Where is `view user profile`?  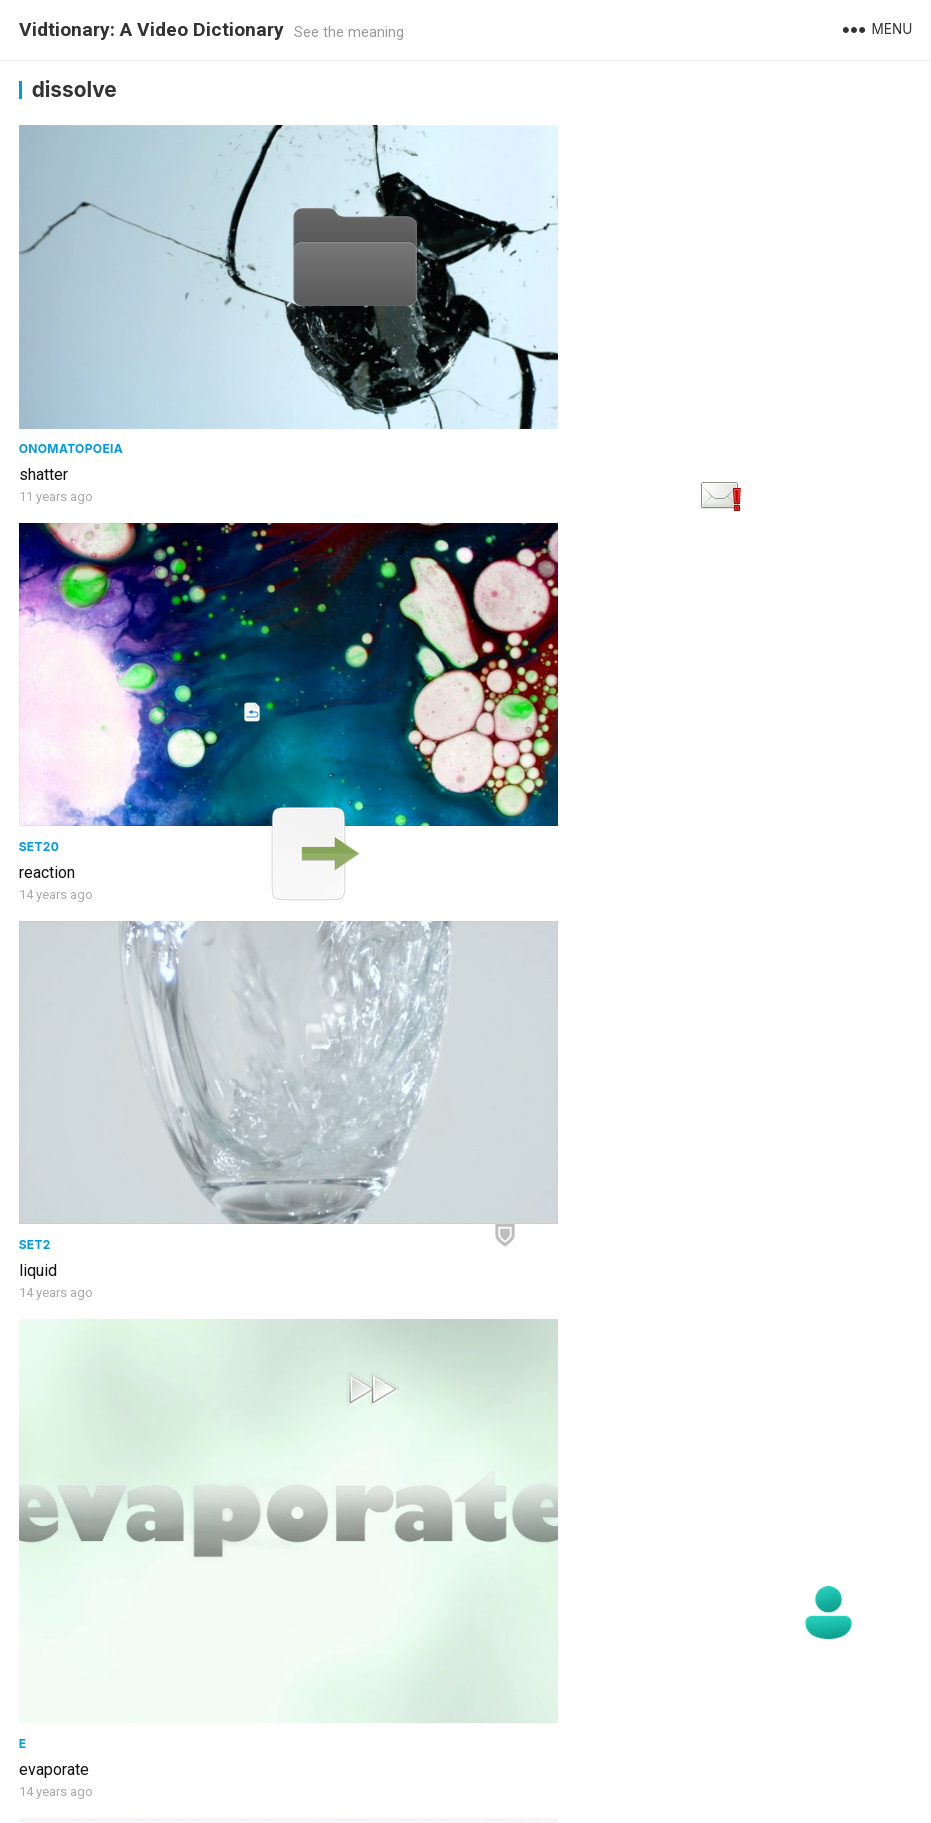 view user profile is located at coordinates (828, 1612).